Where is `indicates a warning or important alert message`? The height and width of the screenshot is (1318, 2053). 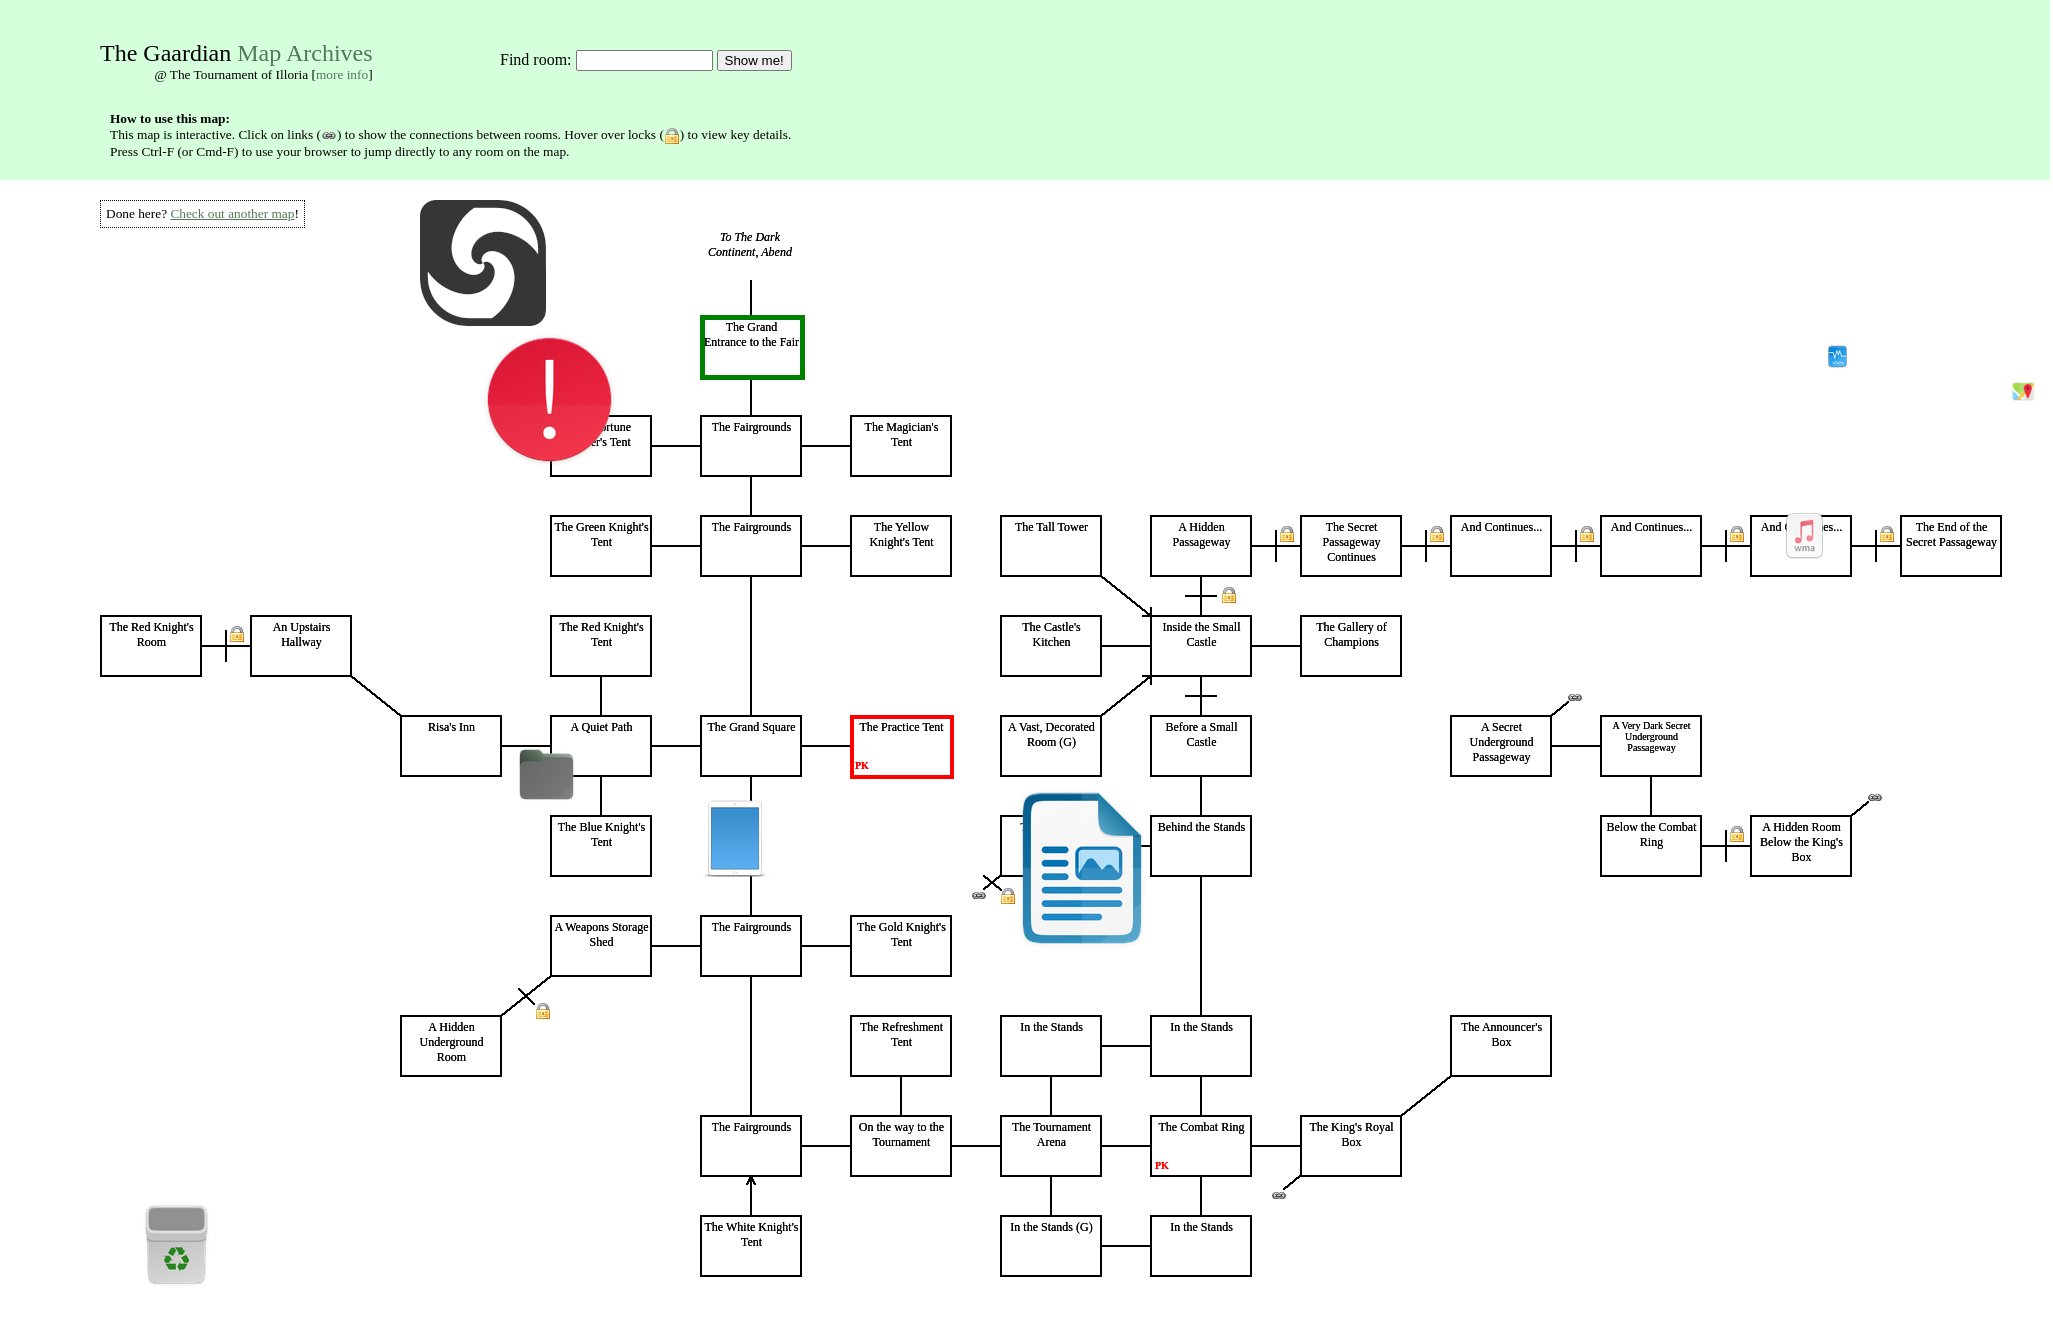 indicates a warning or important alert message is located at coordinates (549, 399).